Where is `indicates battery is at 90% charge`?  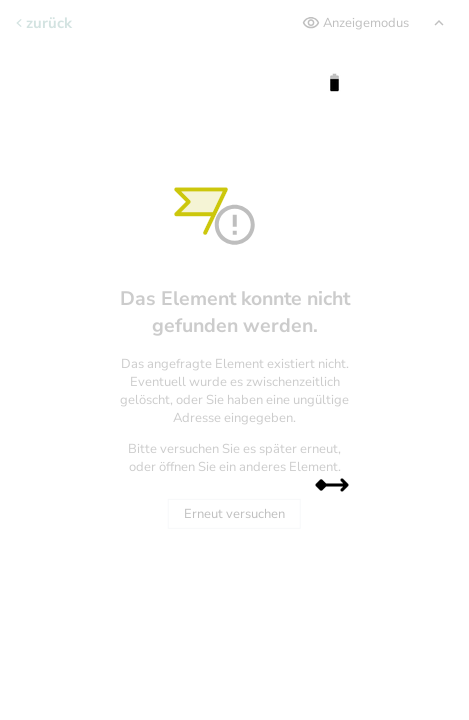
indicates battery is at 90% charge is located at coordinates (334, 82).